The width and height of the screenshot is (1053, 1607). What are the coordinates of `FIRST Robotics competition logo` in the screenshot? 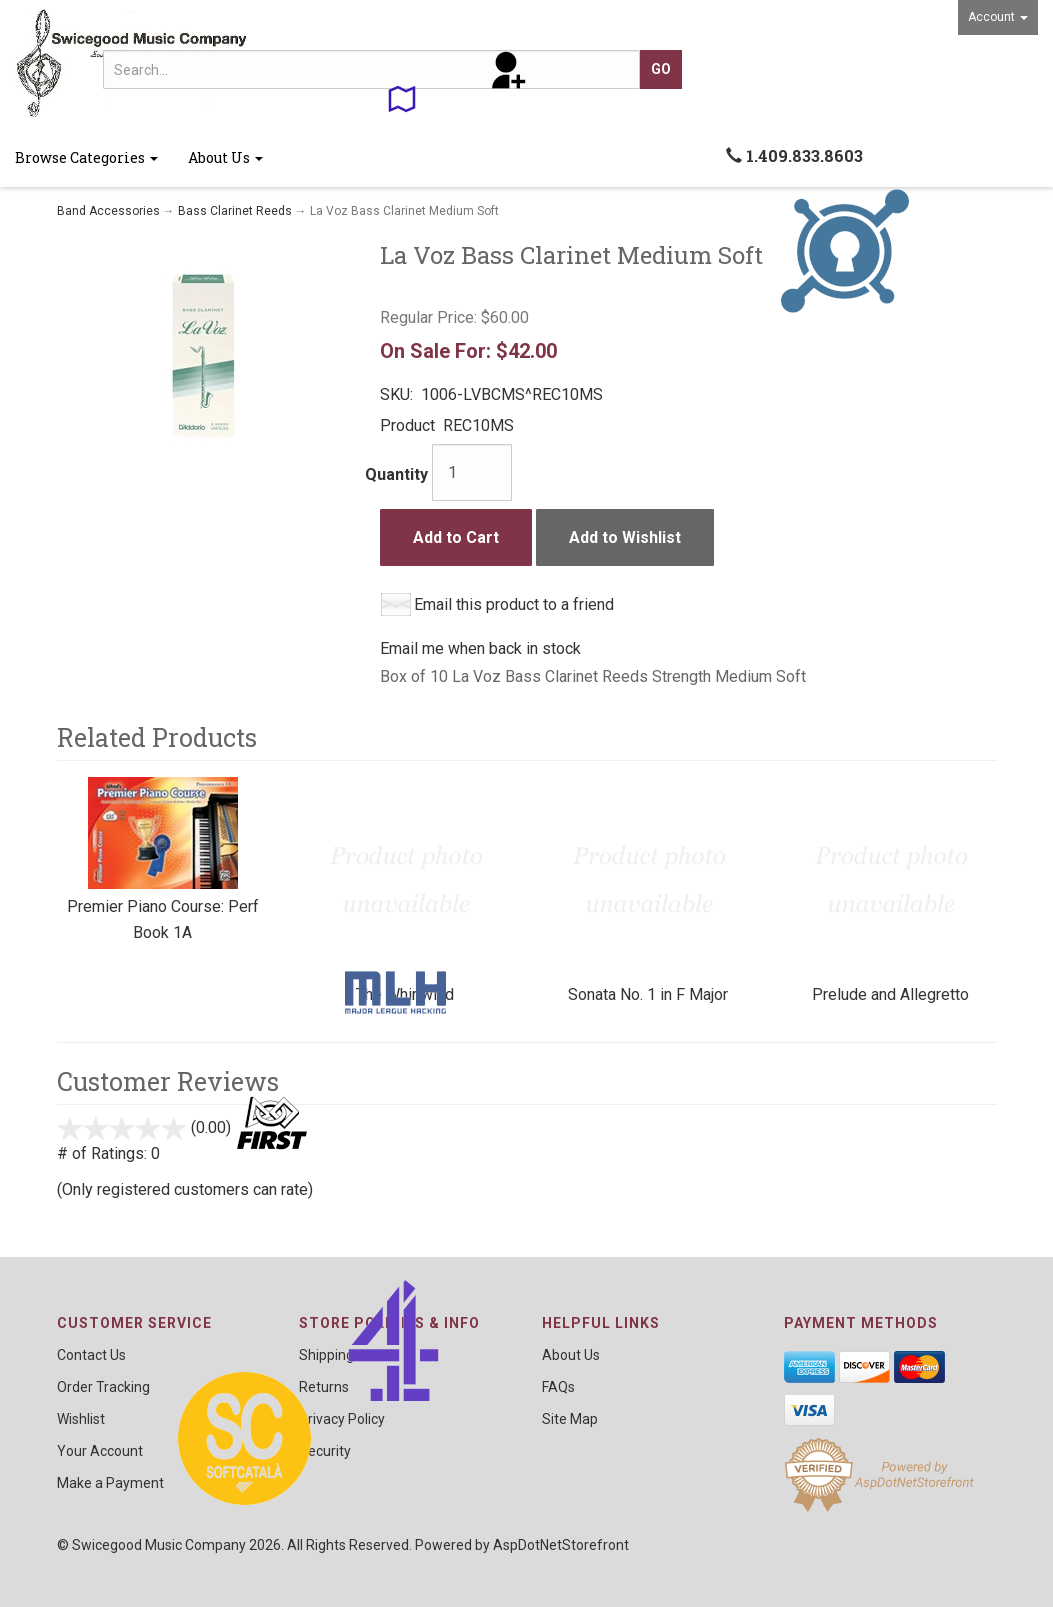 It's located at (272, 1123).